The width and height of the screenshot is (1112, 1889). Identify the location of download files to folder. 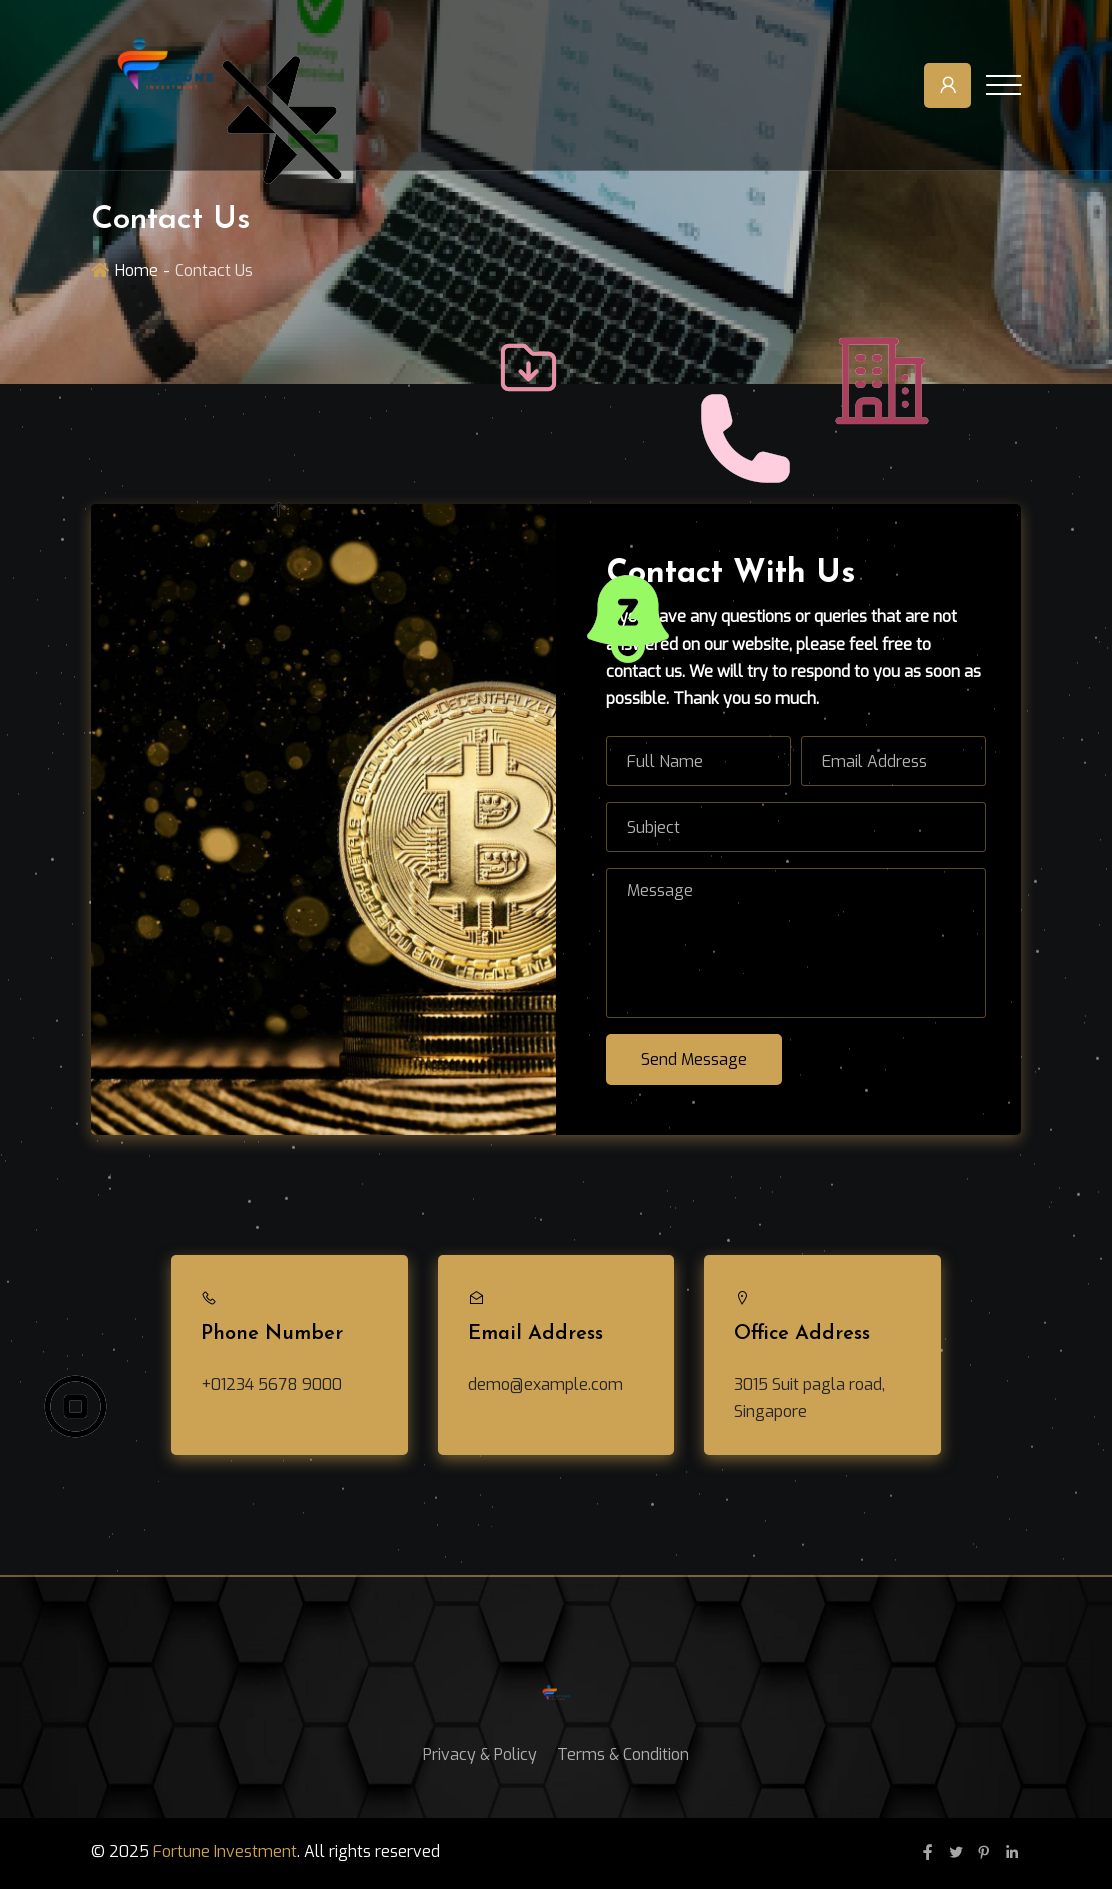
(528, 367).